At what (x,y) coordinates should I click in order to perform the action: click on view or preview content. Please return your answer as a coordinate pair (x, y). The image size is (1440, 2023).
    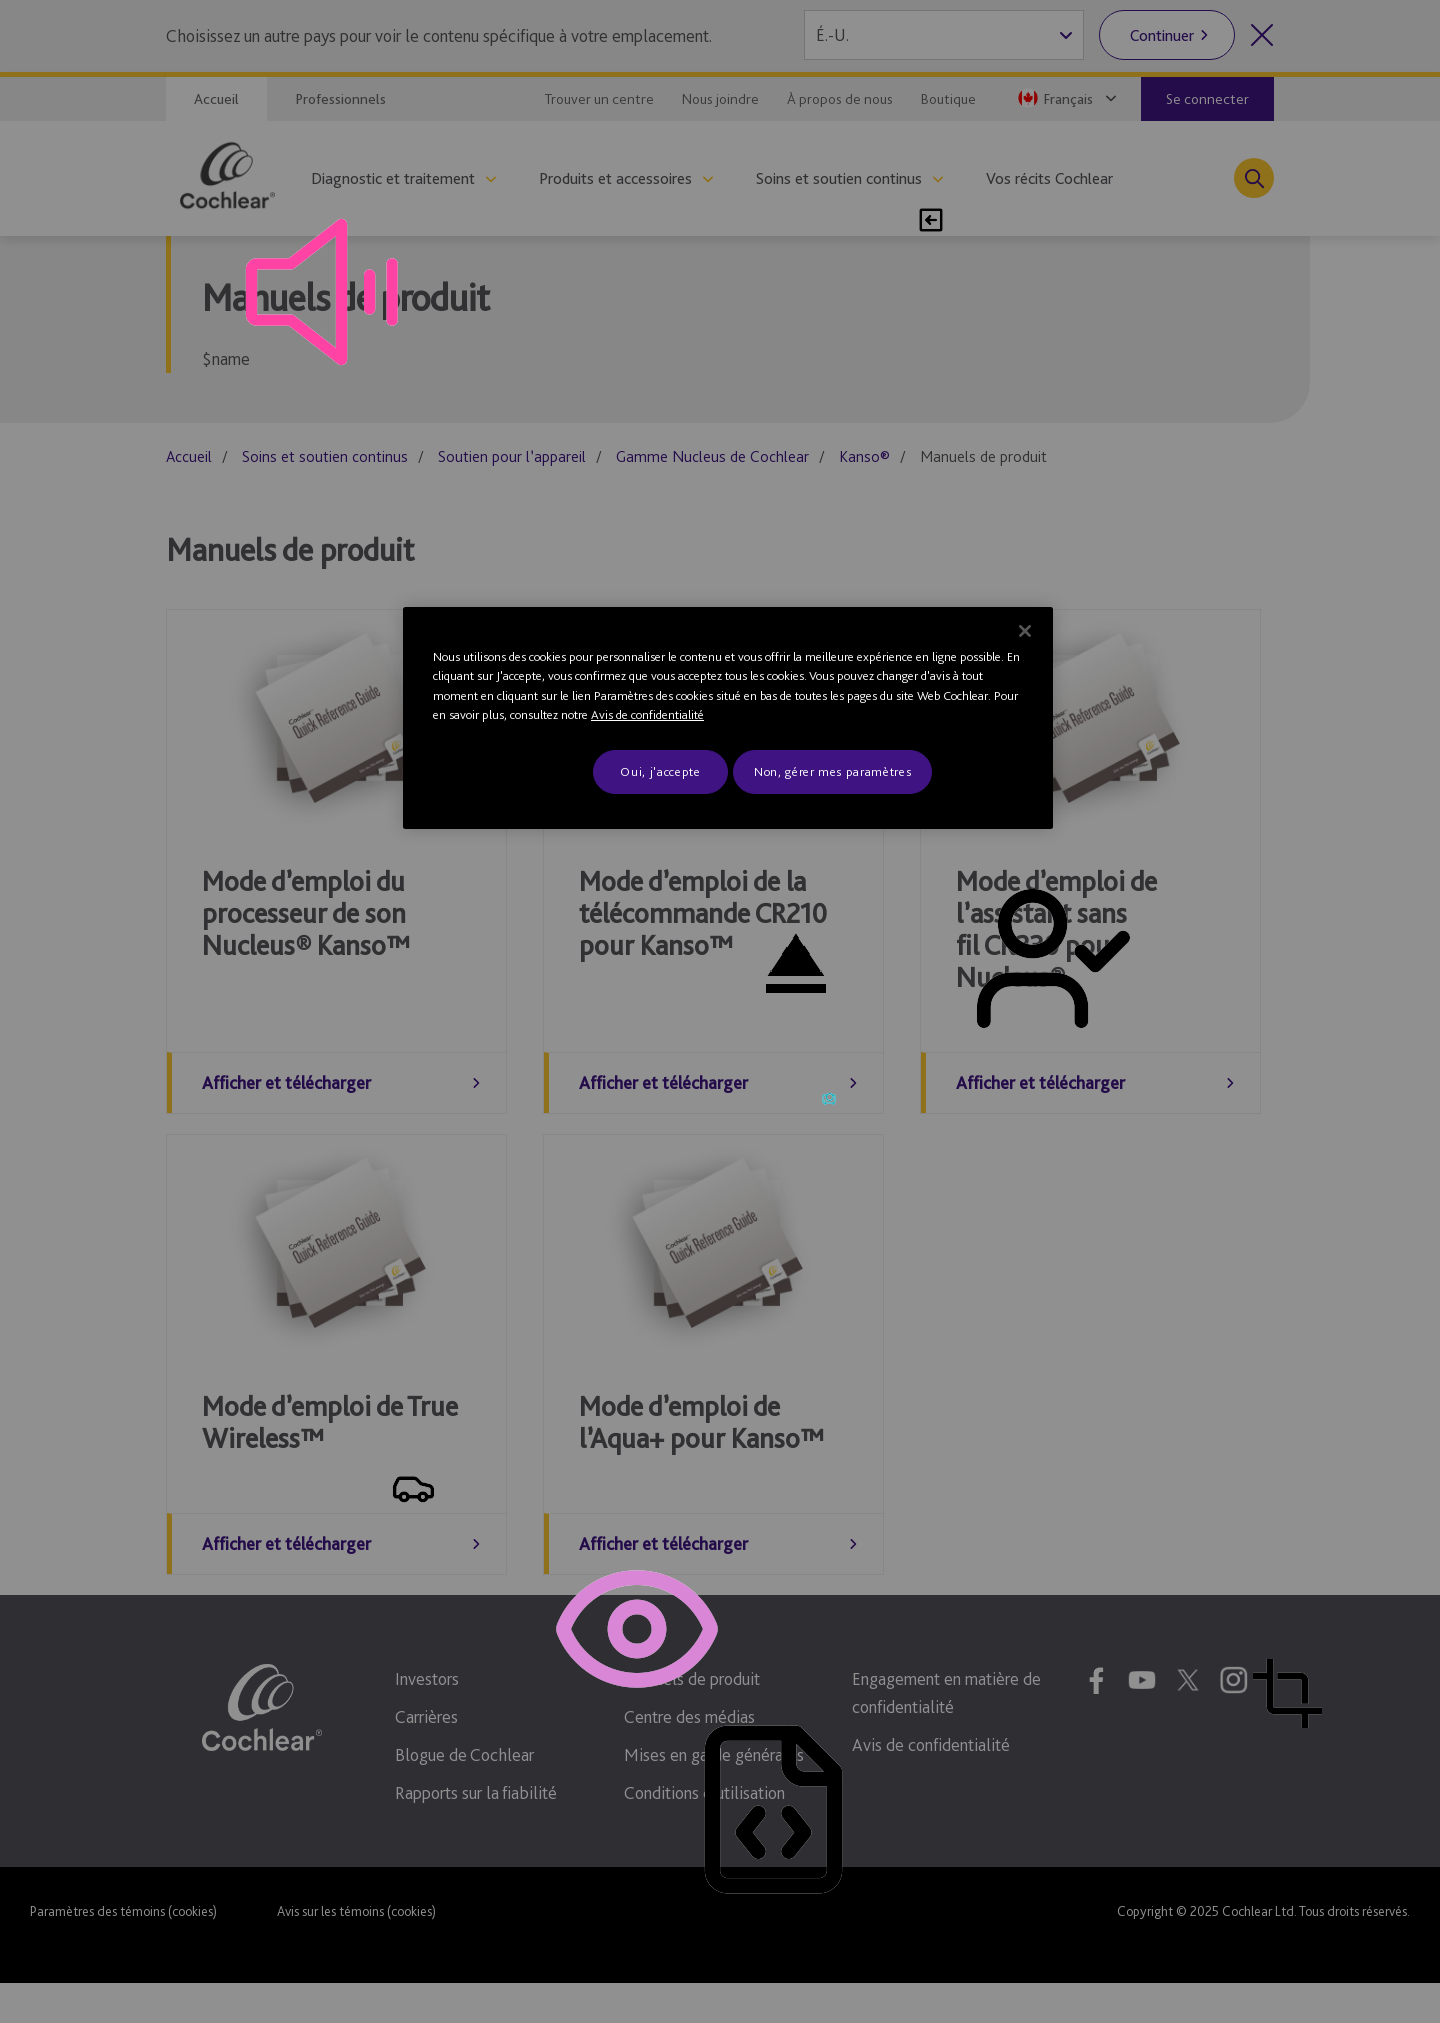
    Looking at the image, I should click on (637, 1629).